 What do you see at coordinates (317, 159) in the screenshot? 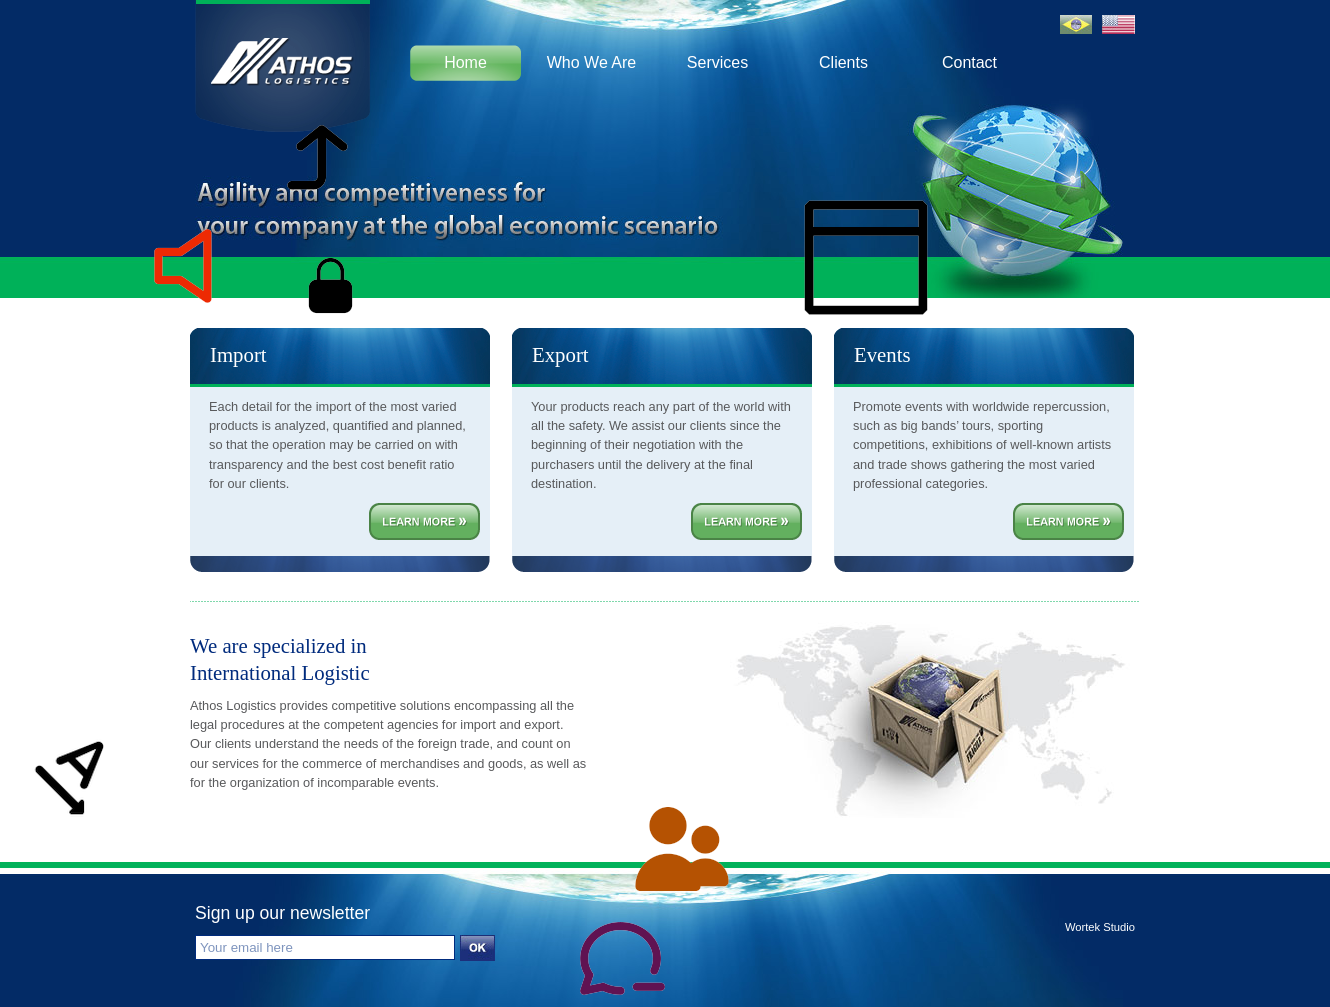
I see `navigate forward and up in a hierarchy` at bounding box center [317, 159].